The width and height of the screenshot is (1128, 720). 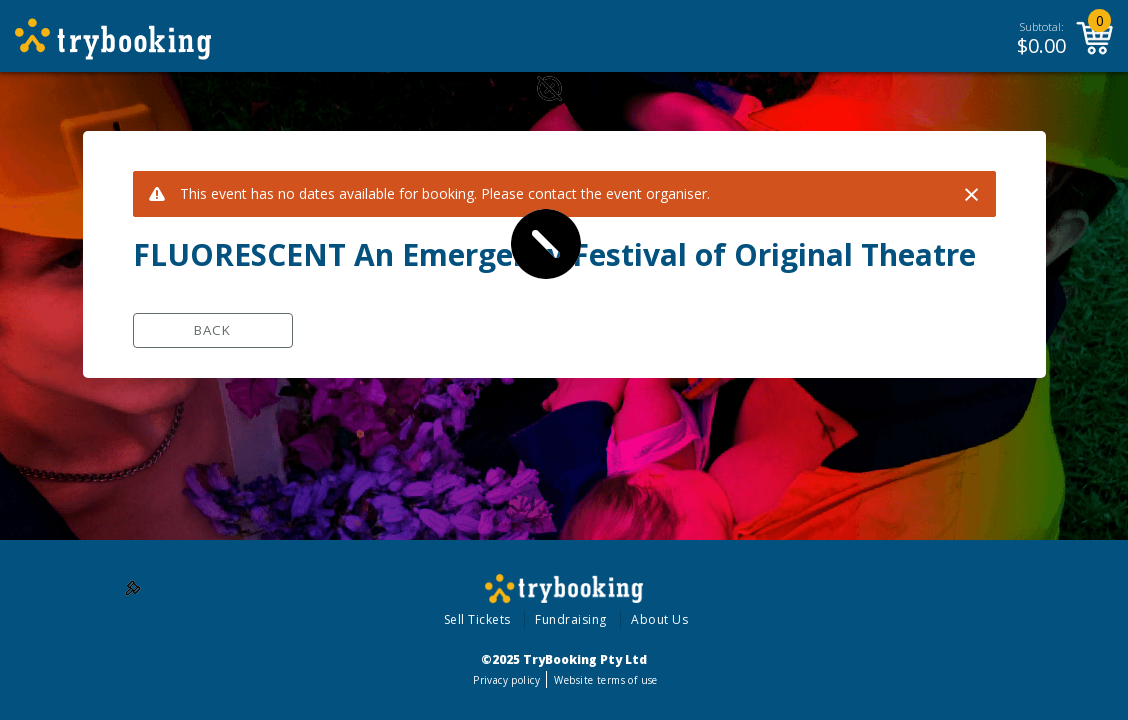 What do you see at coordinates (549, 88) in the screenshot?
I see `discount or promotion unavailable` at bounding box center [549, 88].